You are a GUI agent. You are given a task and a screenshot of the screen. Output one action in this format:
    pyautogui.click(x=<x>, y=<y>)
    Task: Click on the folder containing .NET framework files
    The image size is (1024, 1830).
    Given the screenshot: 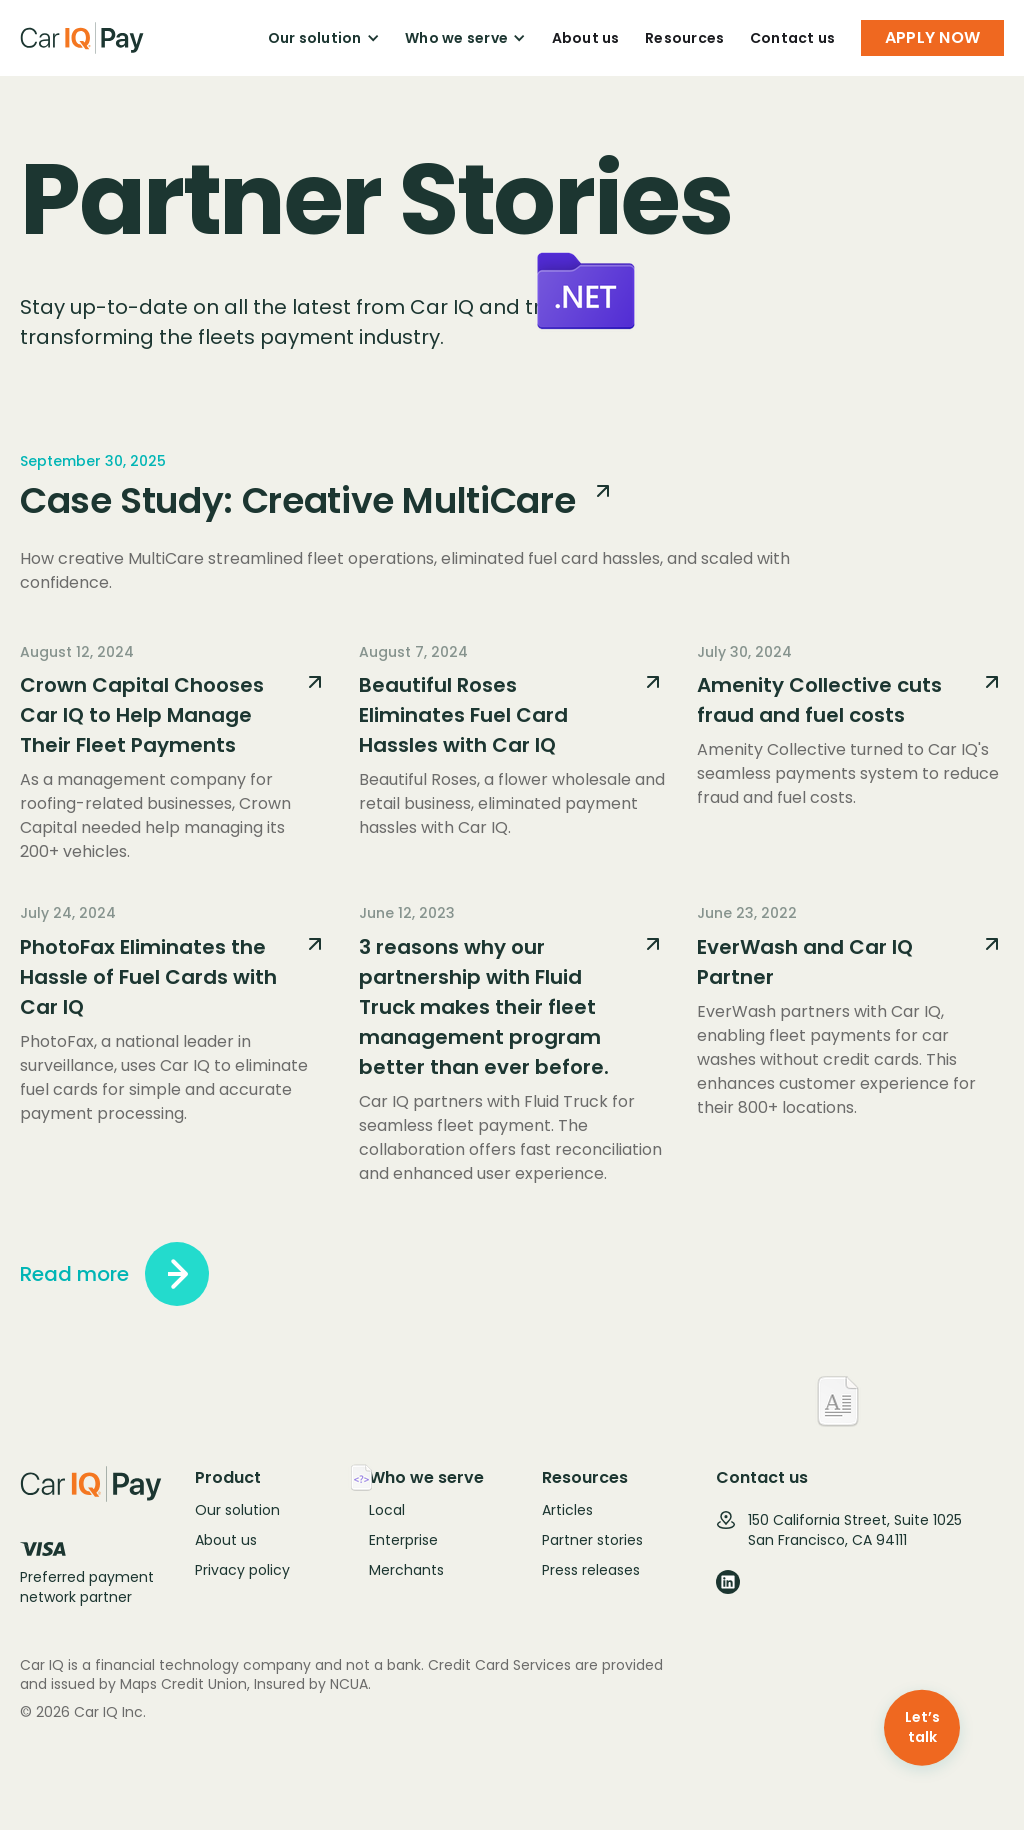 What is the action you would take?
    pyautogui.click(x=585, y=293)
    